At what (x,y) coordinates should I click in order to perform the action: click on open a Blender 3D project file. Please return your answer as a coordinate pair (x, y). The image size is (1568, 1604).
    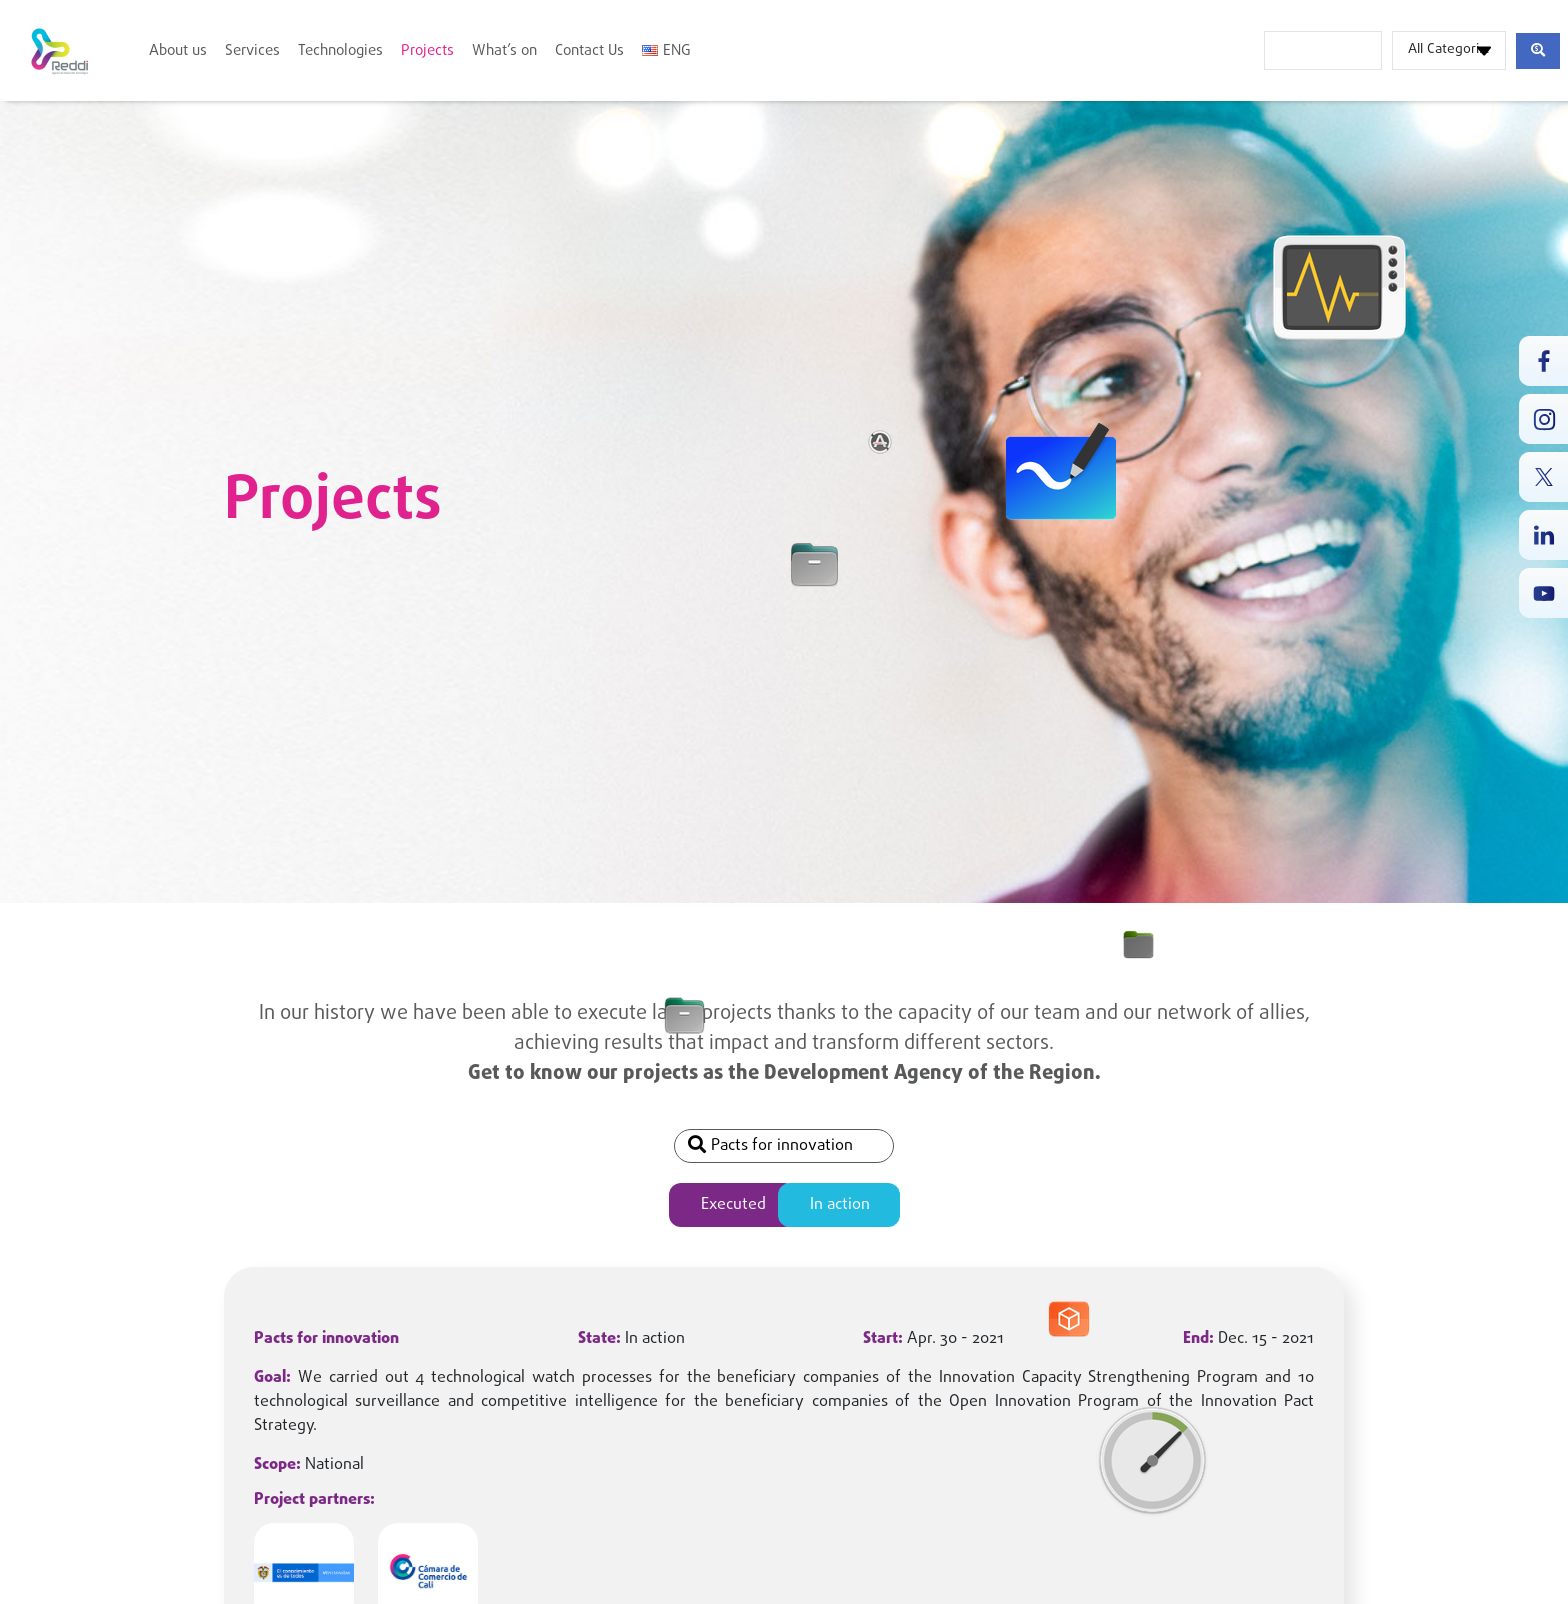
    Looking at the image, I should click on (1069, 1318).